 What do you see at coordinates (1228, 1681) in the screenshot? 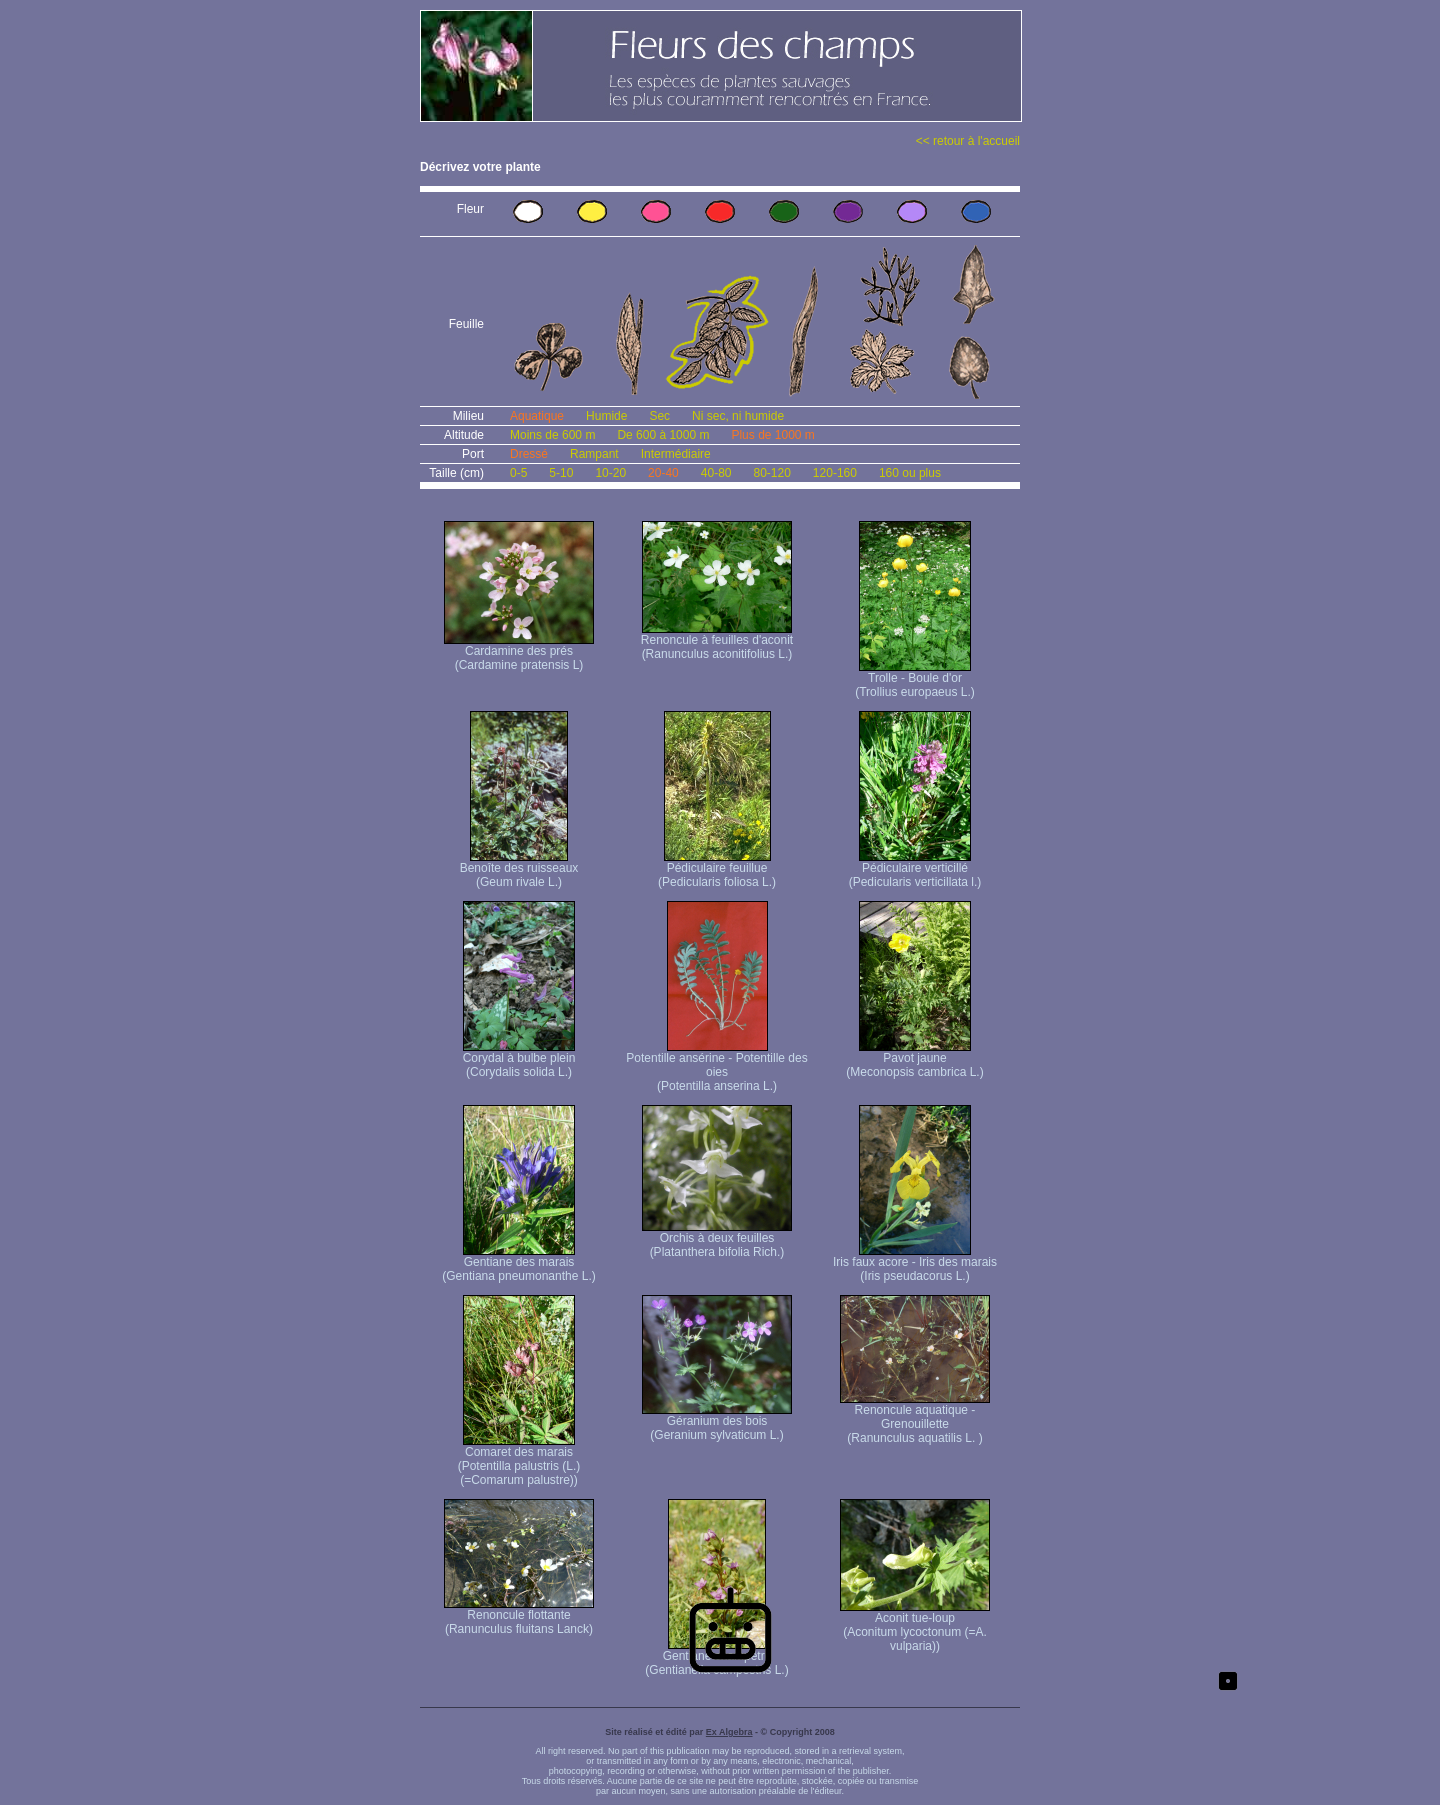
I see `indicates a single selection or active state` at bounding box center [1228, 1681].